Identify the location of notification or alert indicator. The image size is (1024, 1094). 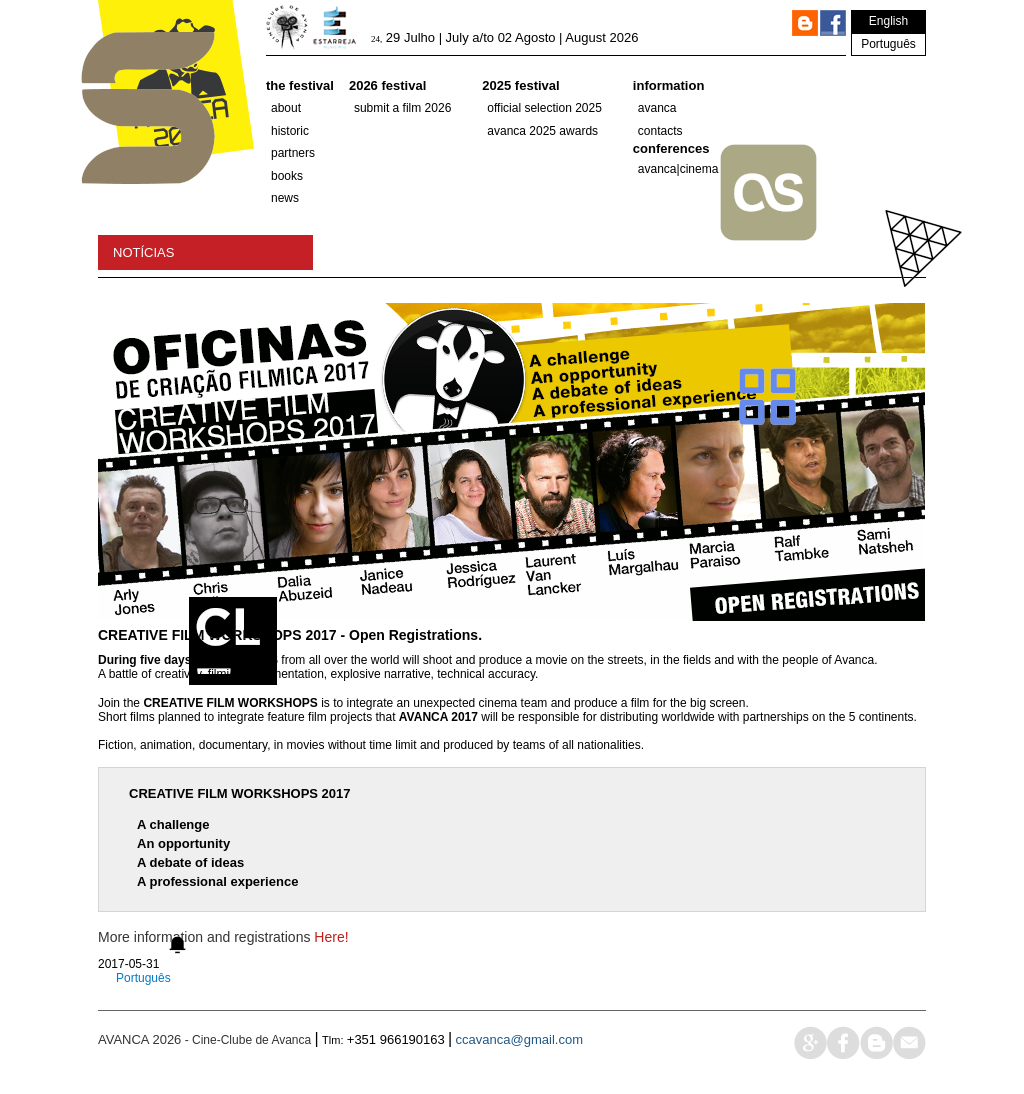
(177, 944).